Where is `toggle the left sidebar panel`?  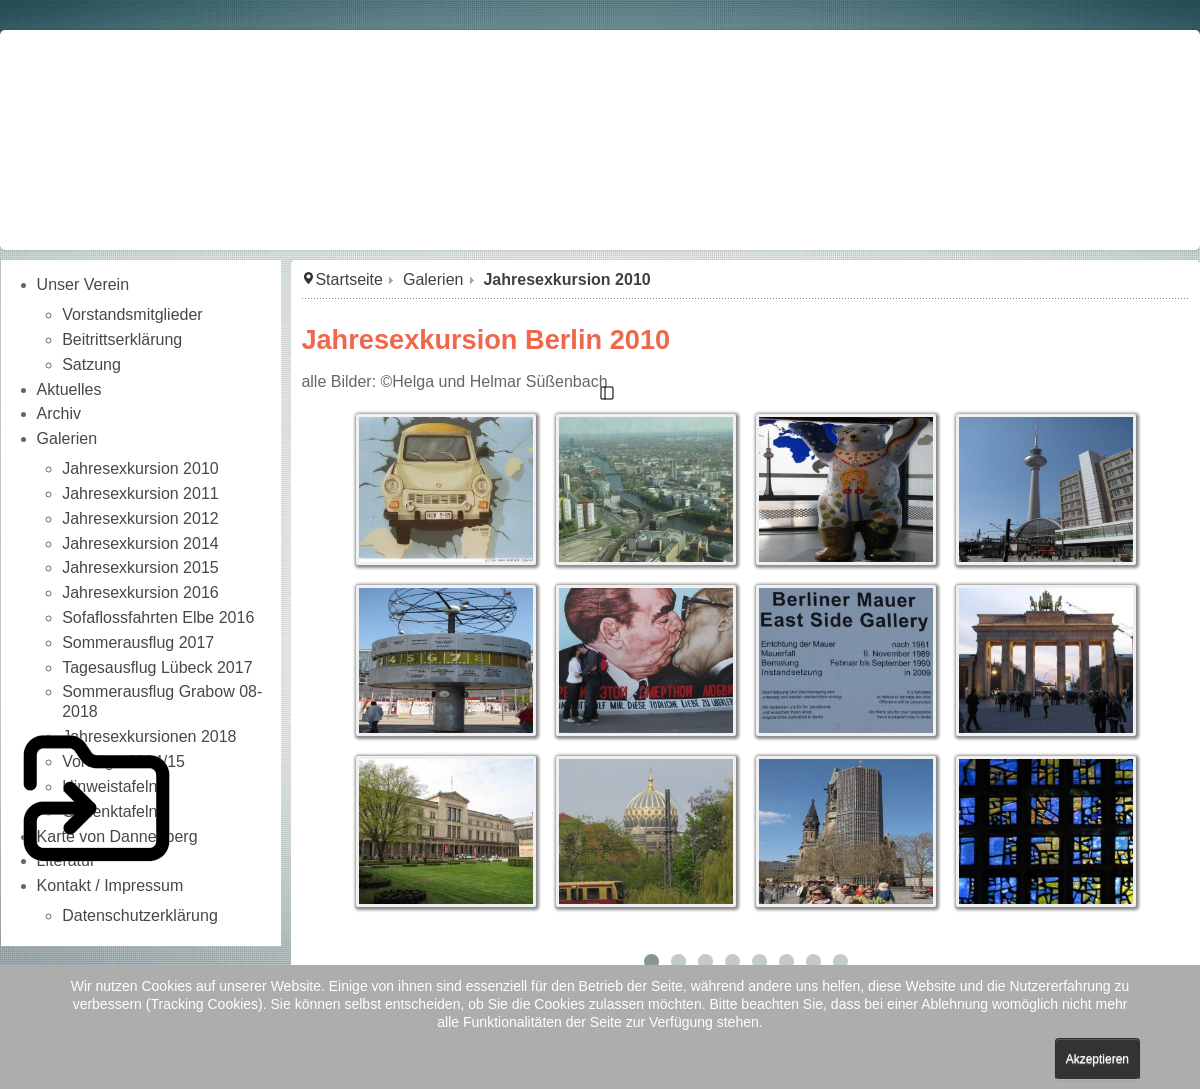 toggle the left sidebar panel is located at coordinates (607, 393).